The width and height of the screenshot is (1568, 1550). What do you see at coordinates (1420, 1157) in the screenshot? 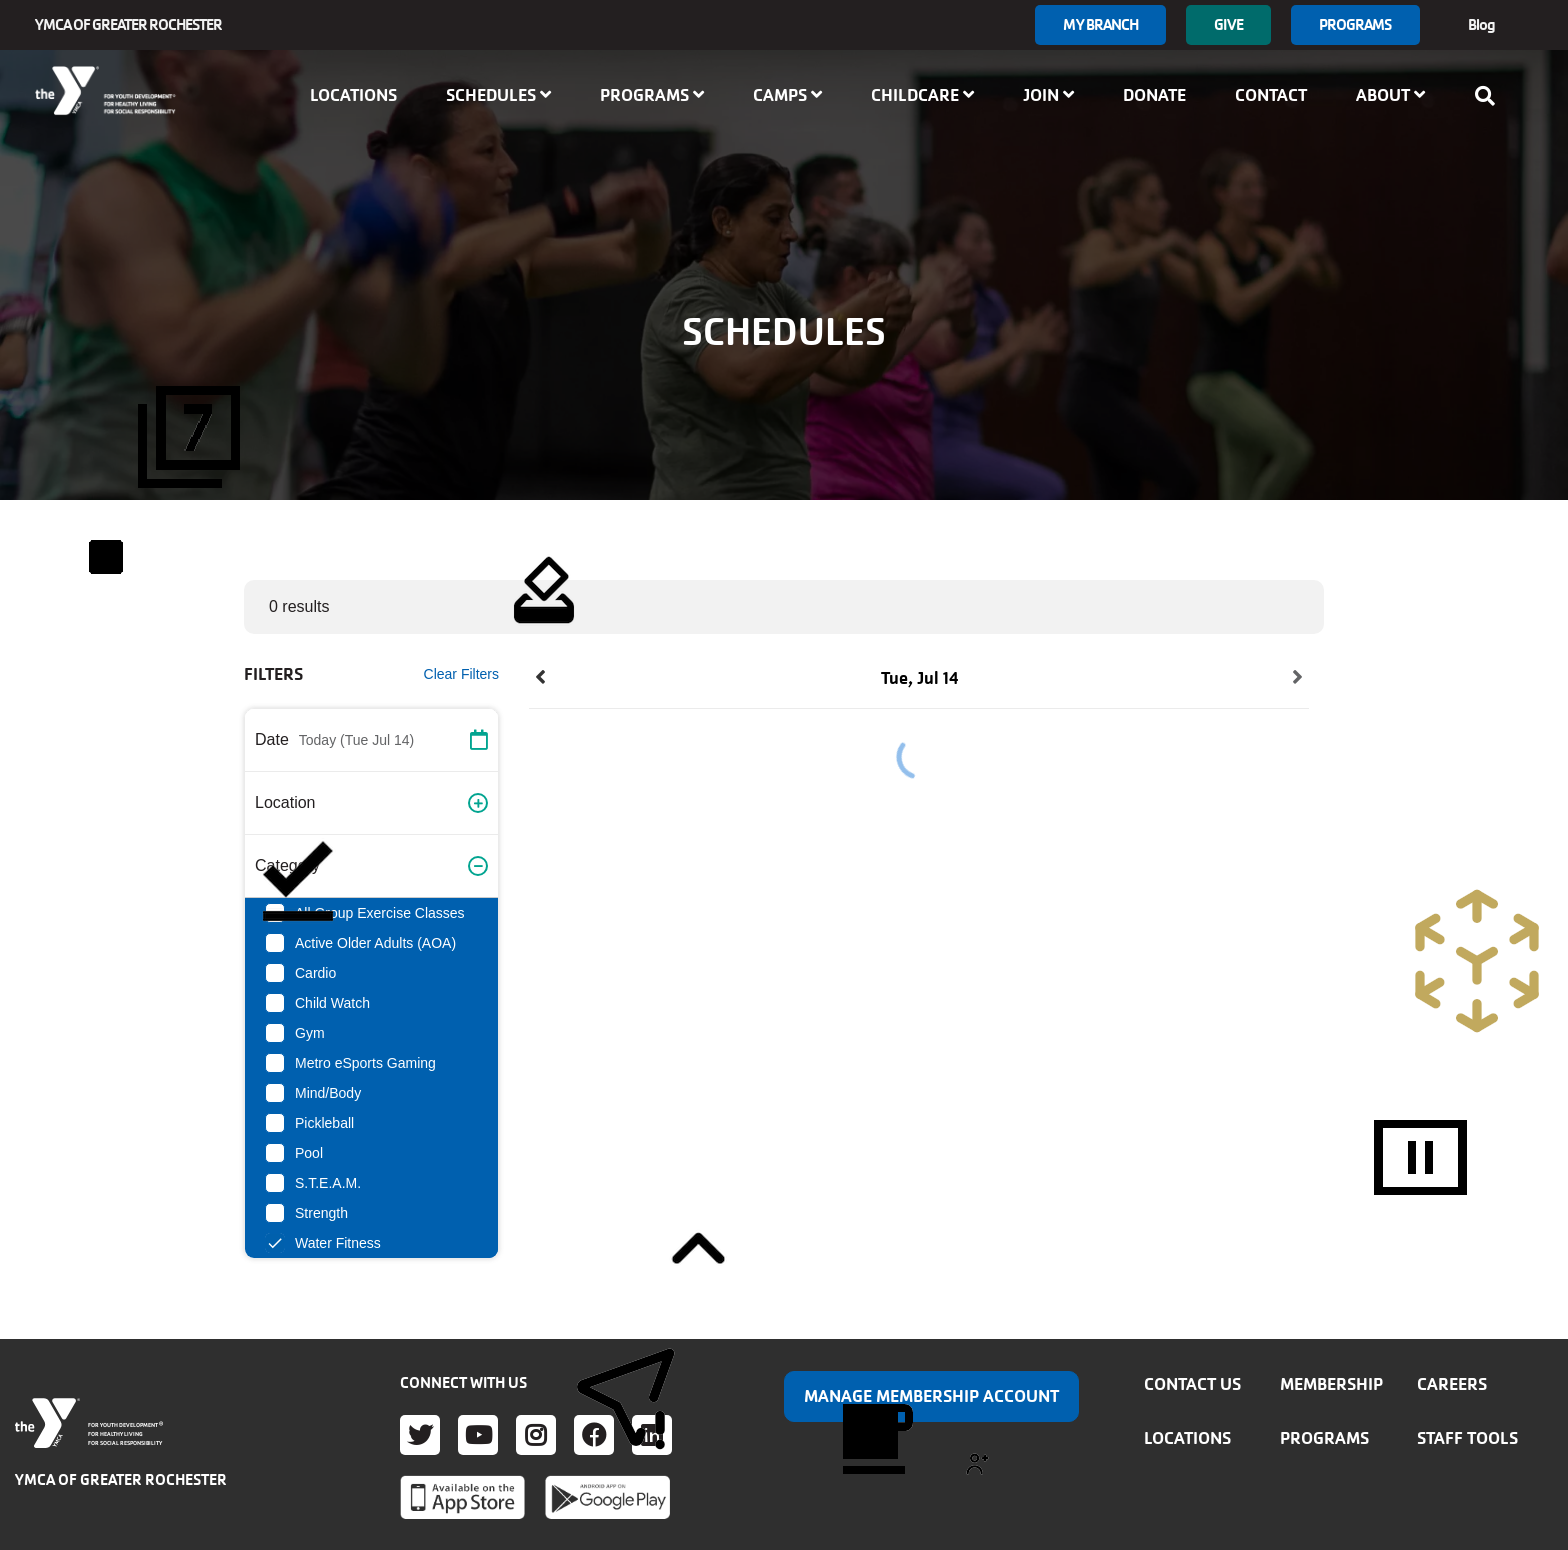
I see `pause a presentation or slideshow` at bounding box center [1420, 1157].